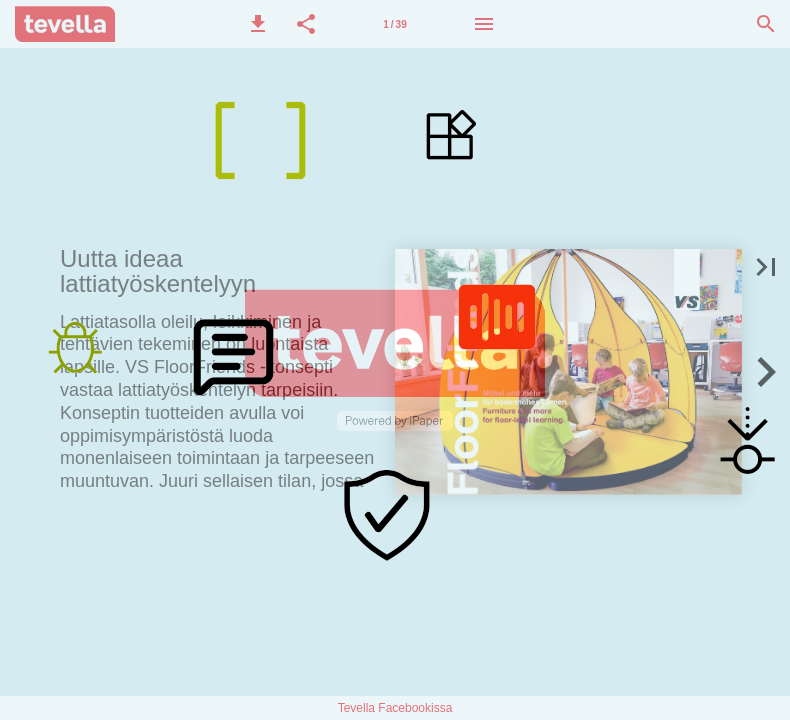 This screenshot has height=720, width=790. Describe the element at coordinates (75, 348) in the screenshot. I see `report a bug or issue` at that location.